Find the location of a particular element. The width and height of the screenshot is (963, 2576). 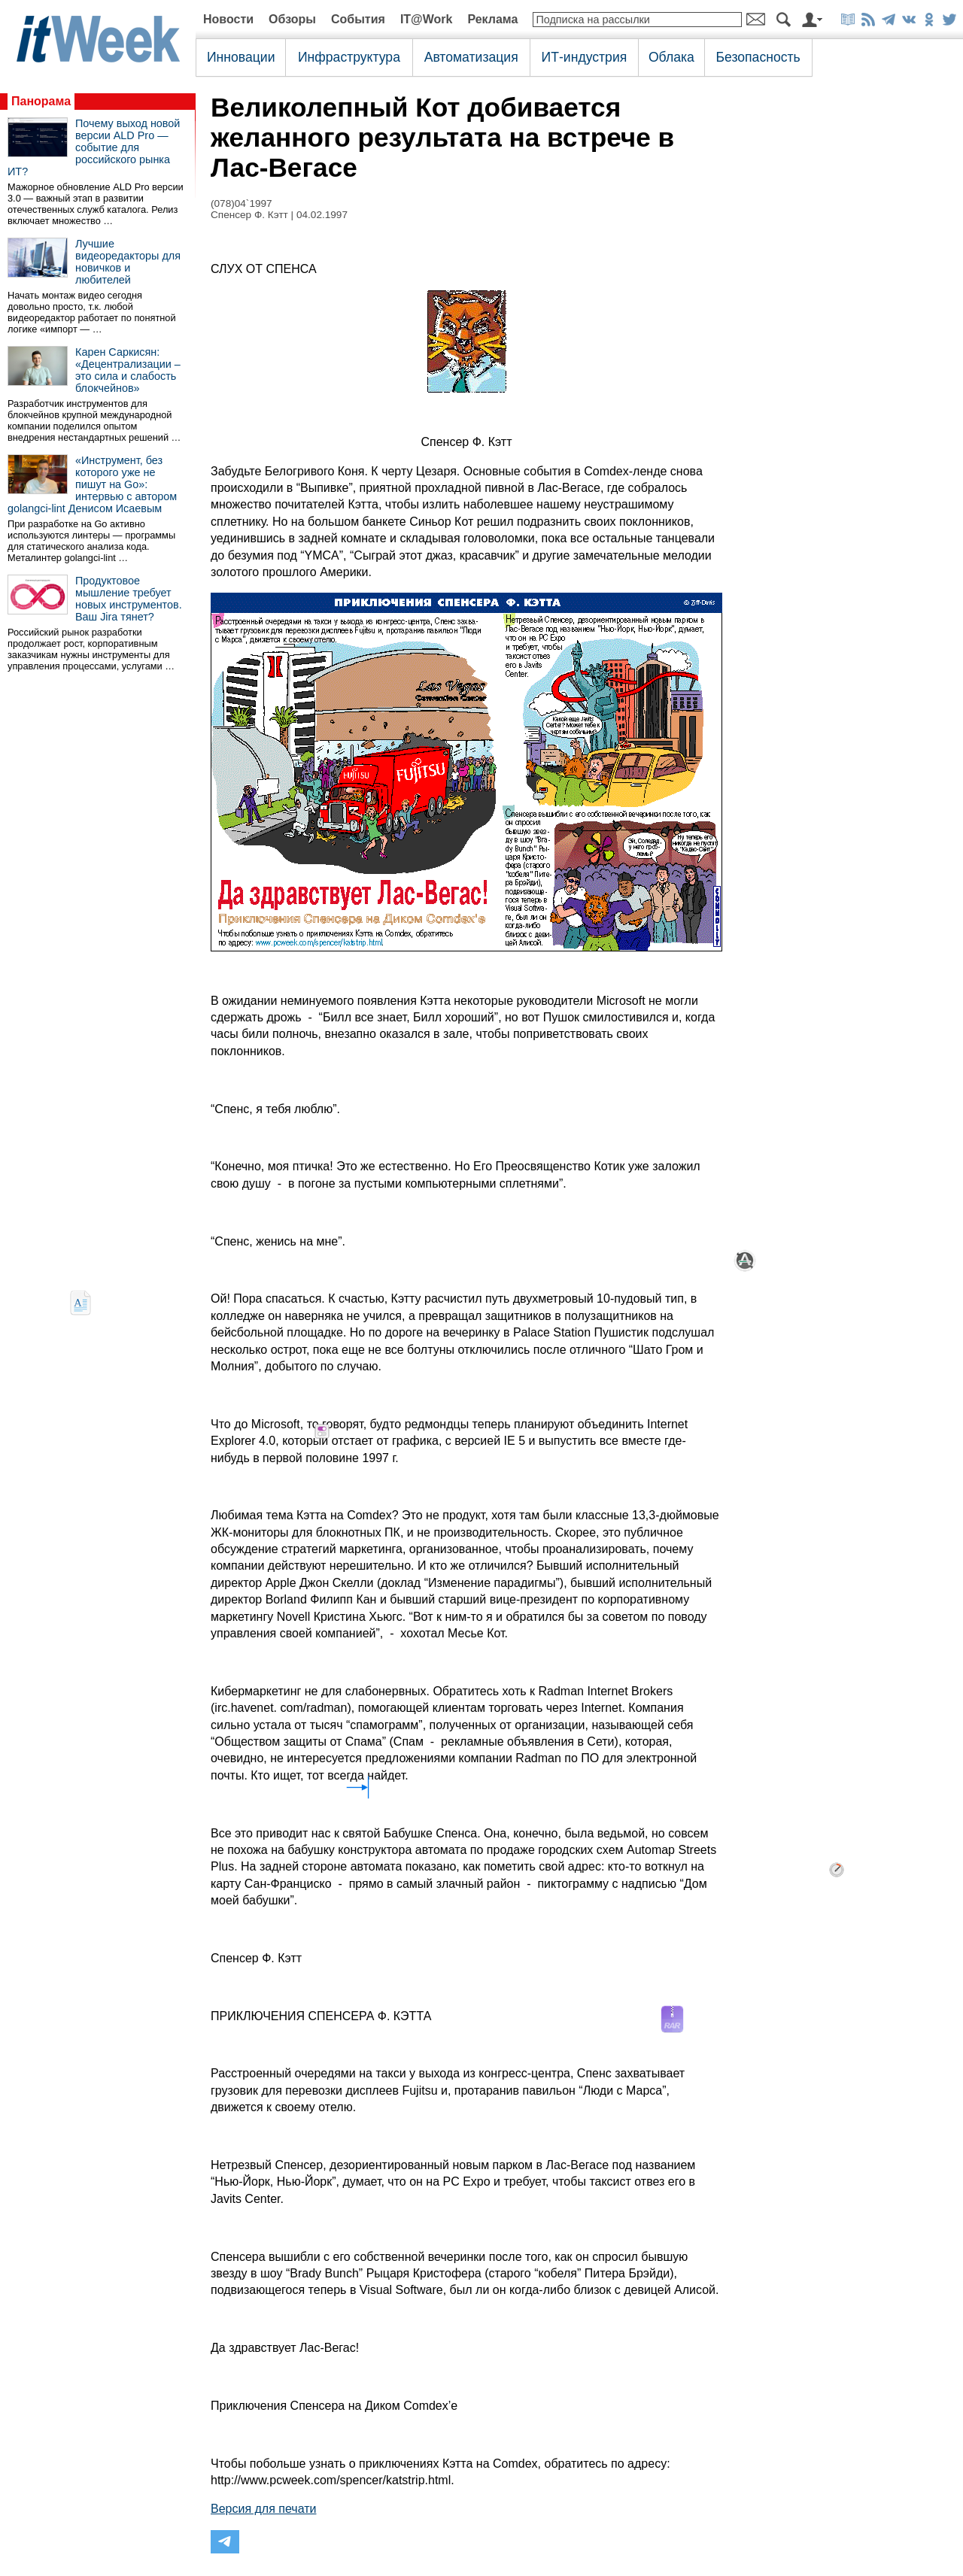

launch sysprof system profiler is located at coordinates (837, 1870).